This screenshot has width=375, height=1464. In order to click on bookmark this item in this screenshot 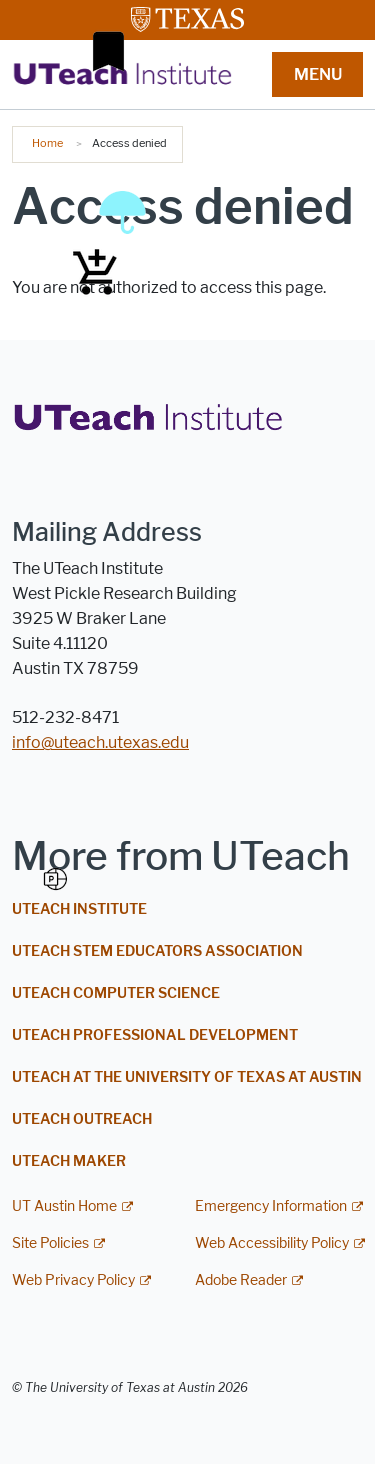, I will do `click(108, 51)`.